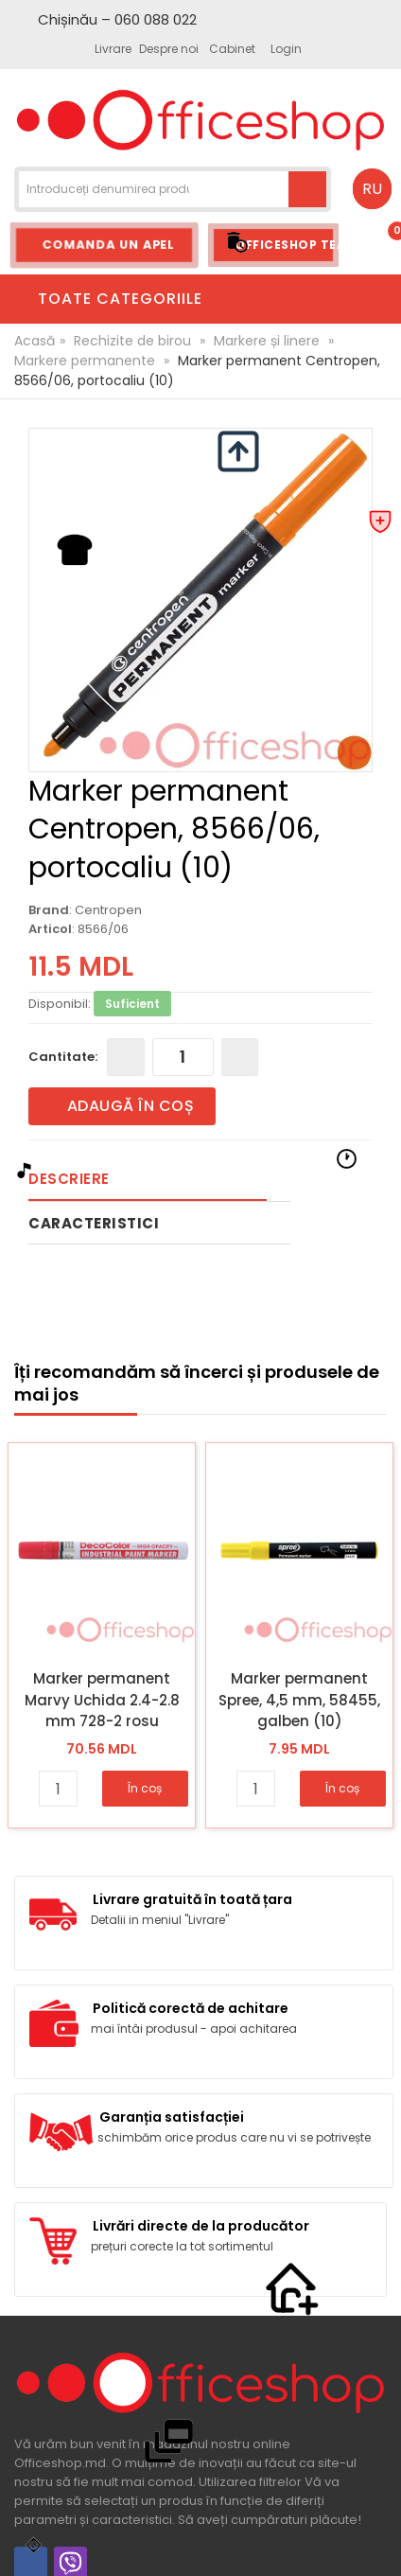 Image resolution: width=401 pixels, height=2576 pixels. What do you see at coordinates (238, 451) in the screenshot?
I see `upload a file or document` at bounding box center [238, 451].